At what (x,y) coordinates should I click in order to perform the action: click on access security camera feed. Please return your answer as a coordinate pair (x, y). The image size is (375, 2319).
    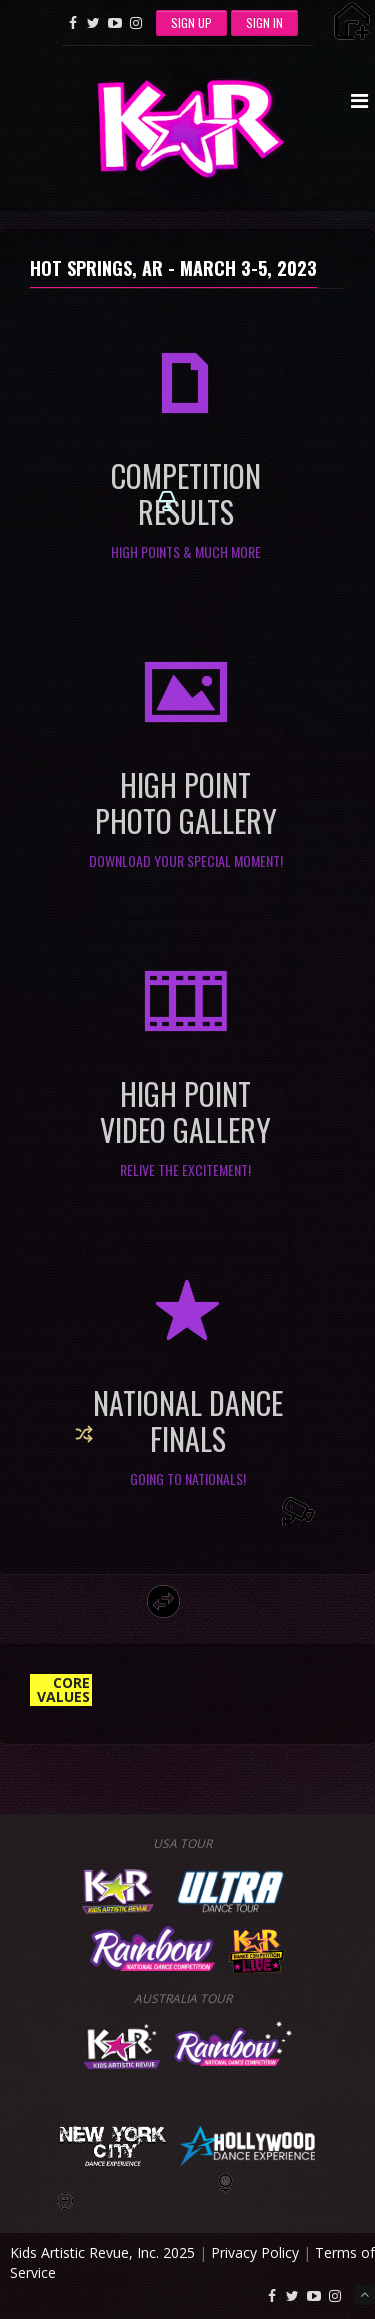
    Looking at the image, I should click on (299, 1511).